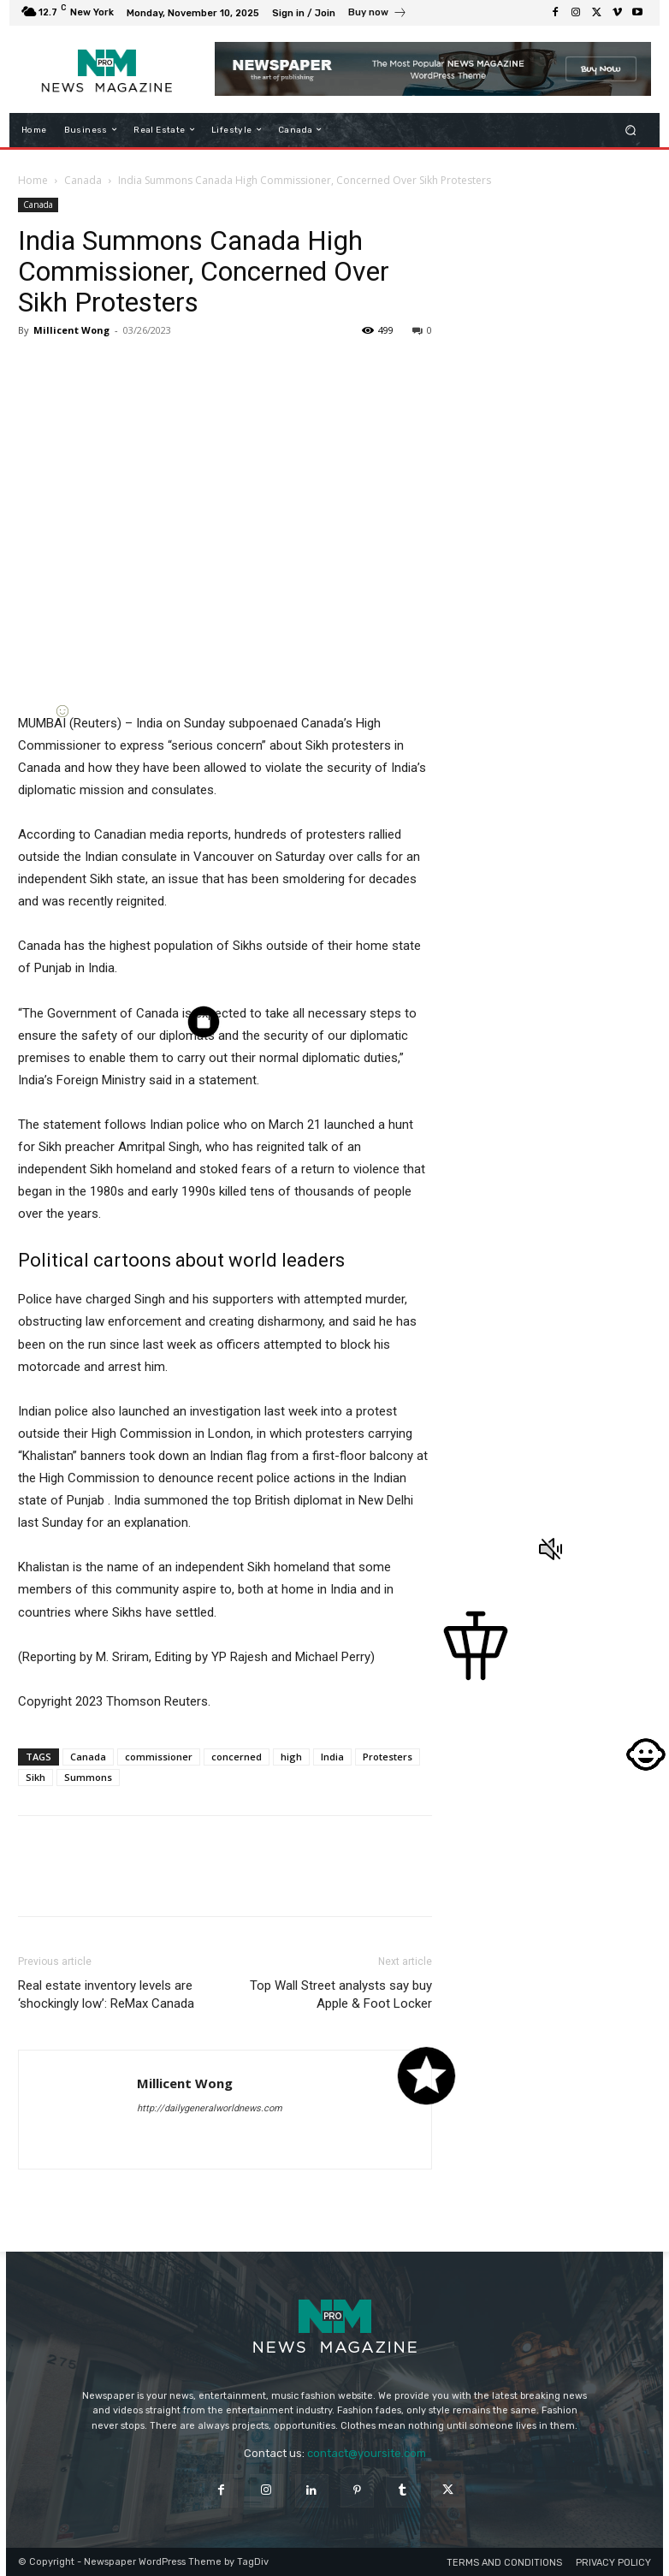 The image size is (669, 2576). What do you see at coordinates (476, 1646) in the screenshot?
I see `access air traffic control features` at bounding box center [476, 1646].